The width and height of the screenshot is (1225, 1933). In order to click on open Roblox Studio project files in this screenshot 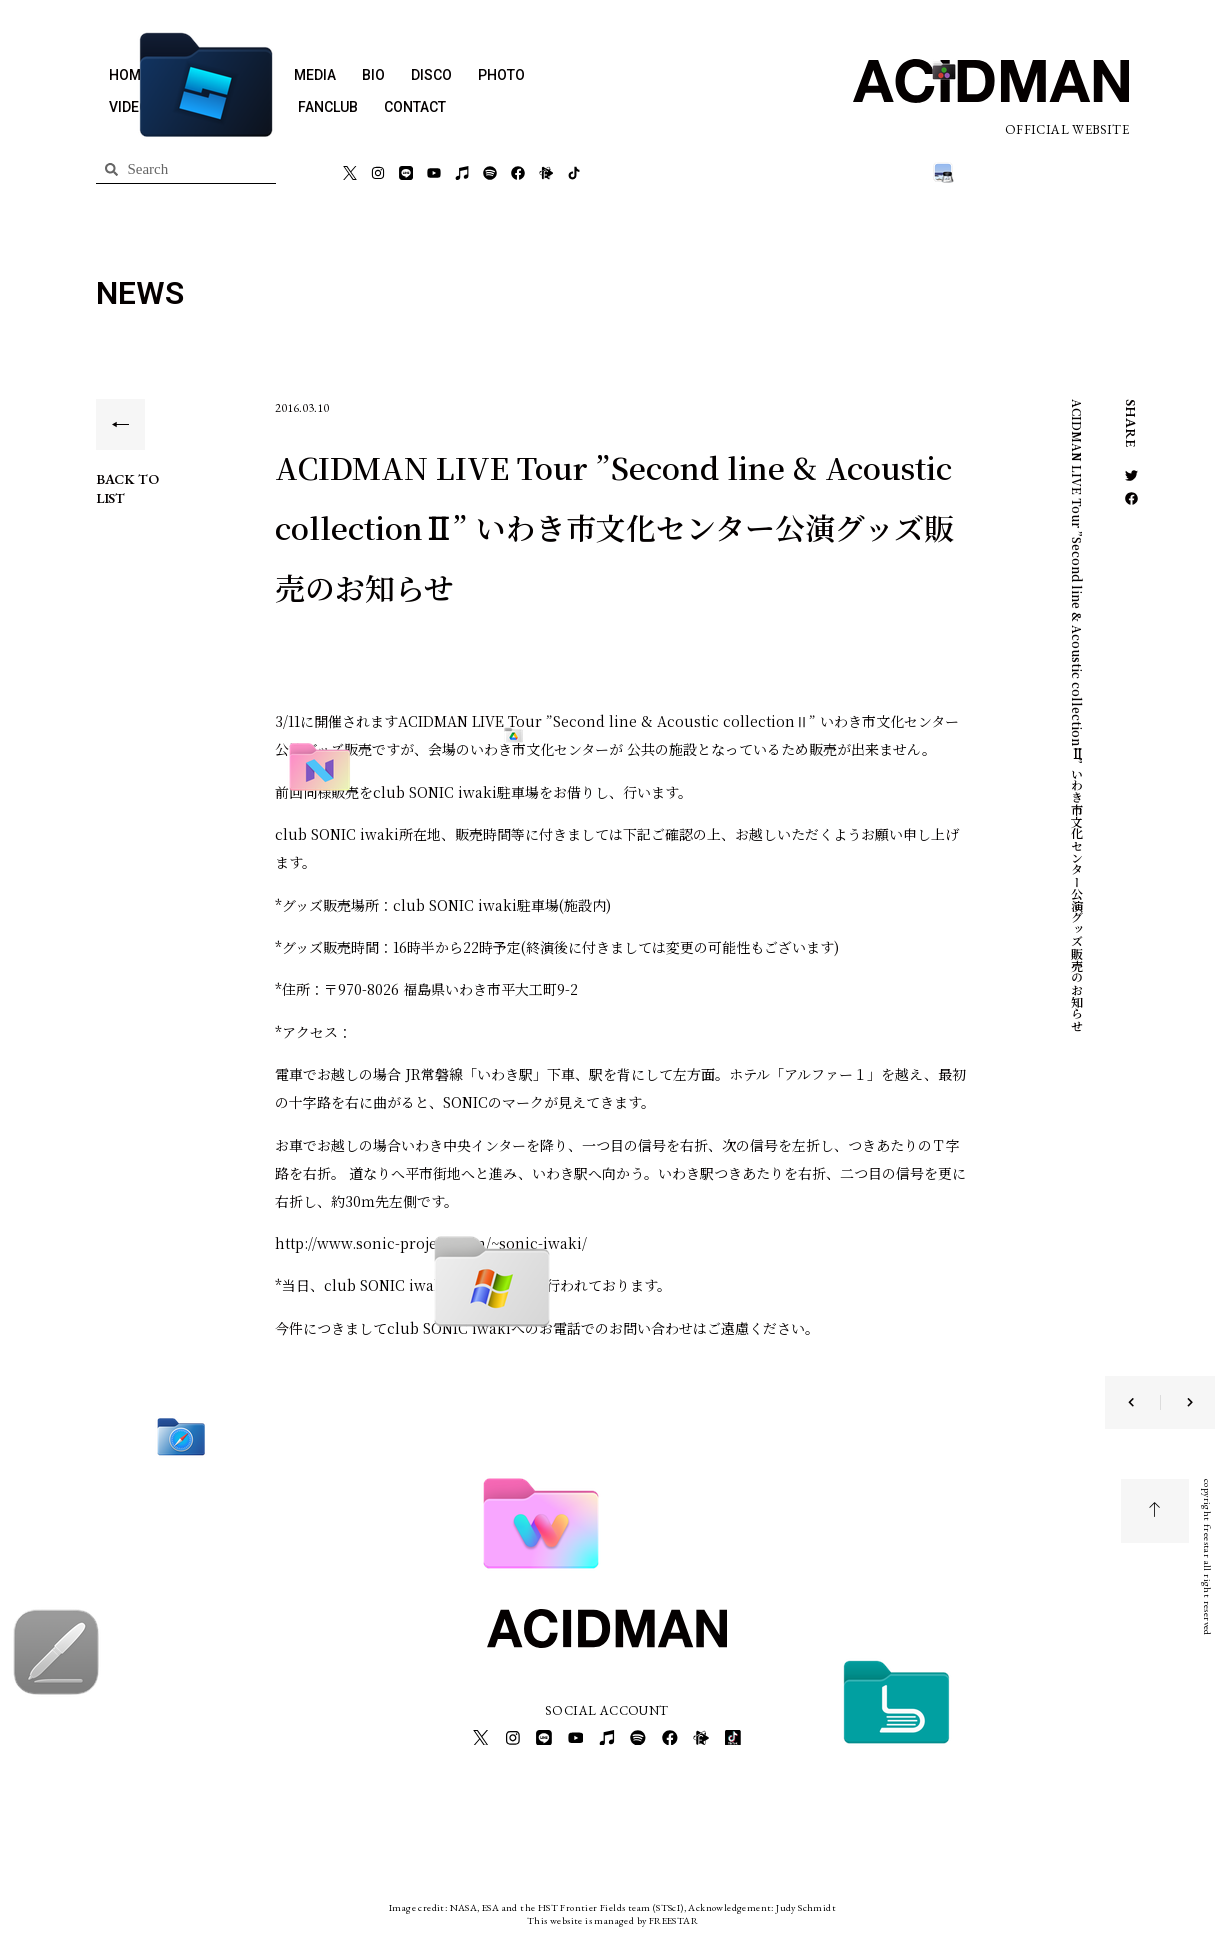, I will do `click(205, 88)`.